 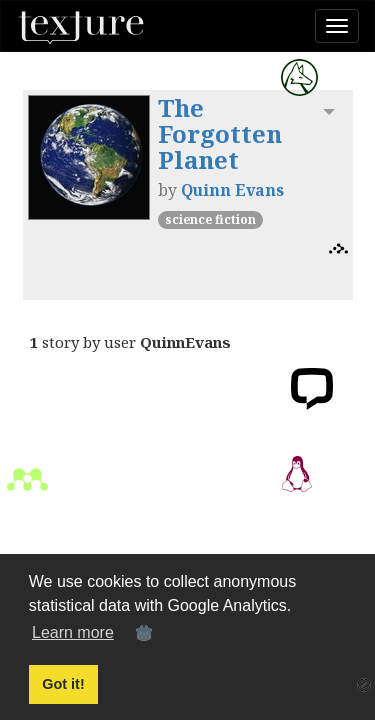 What do you see at coordinates (364, 685) in the screenshot?
I see `view account balance or financial summary` at bounding box center [364, 685].